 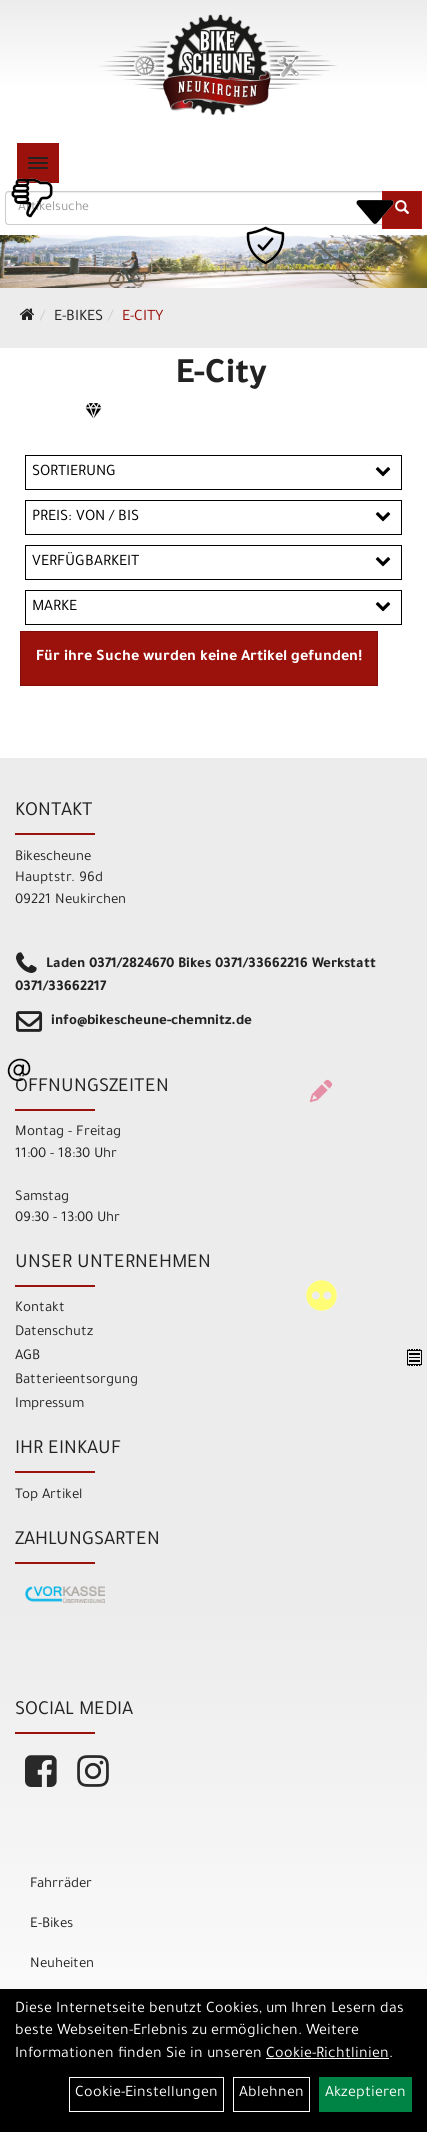 What do you see at coordinates (19, 1070) in the screenshot?
I see `mention a user in a post or comment` at bounding box center [19, 1070].